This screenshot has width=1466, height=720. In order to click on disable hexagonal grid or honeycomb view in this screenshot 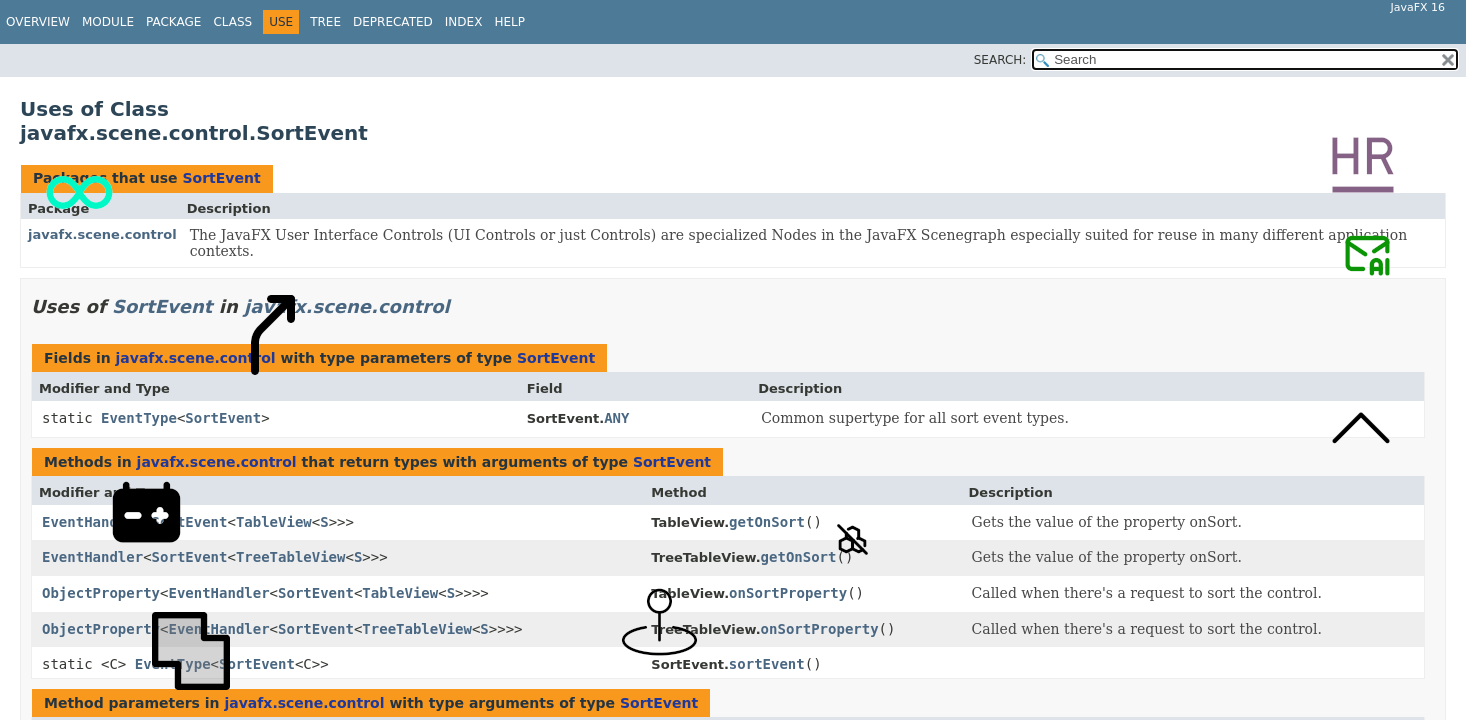, I will do `click(852, 539)`.